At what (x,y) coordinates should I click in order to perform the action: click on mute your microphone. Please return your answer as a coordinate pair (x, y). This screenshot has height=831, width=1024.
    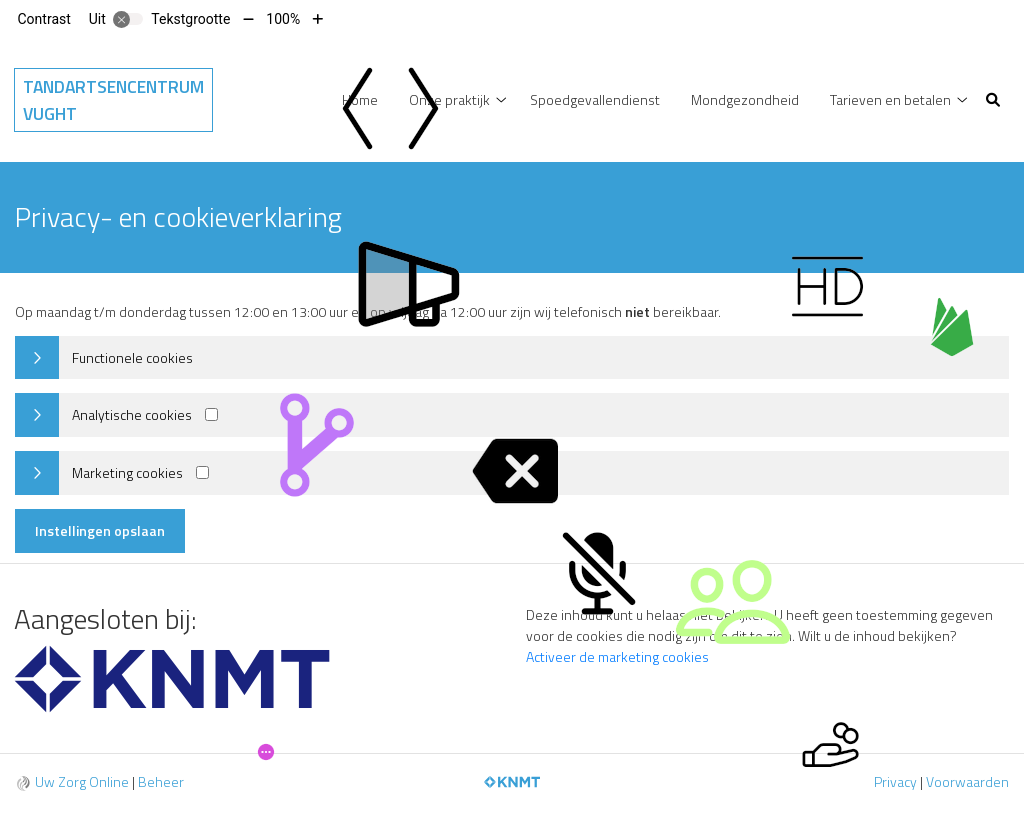
    Looking at the image, I should click on (597, 573).